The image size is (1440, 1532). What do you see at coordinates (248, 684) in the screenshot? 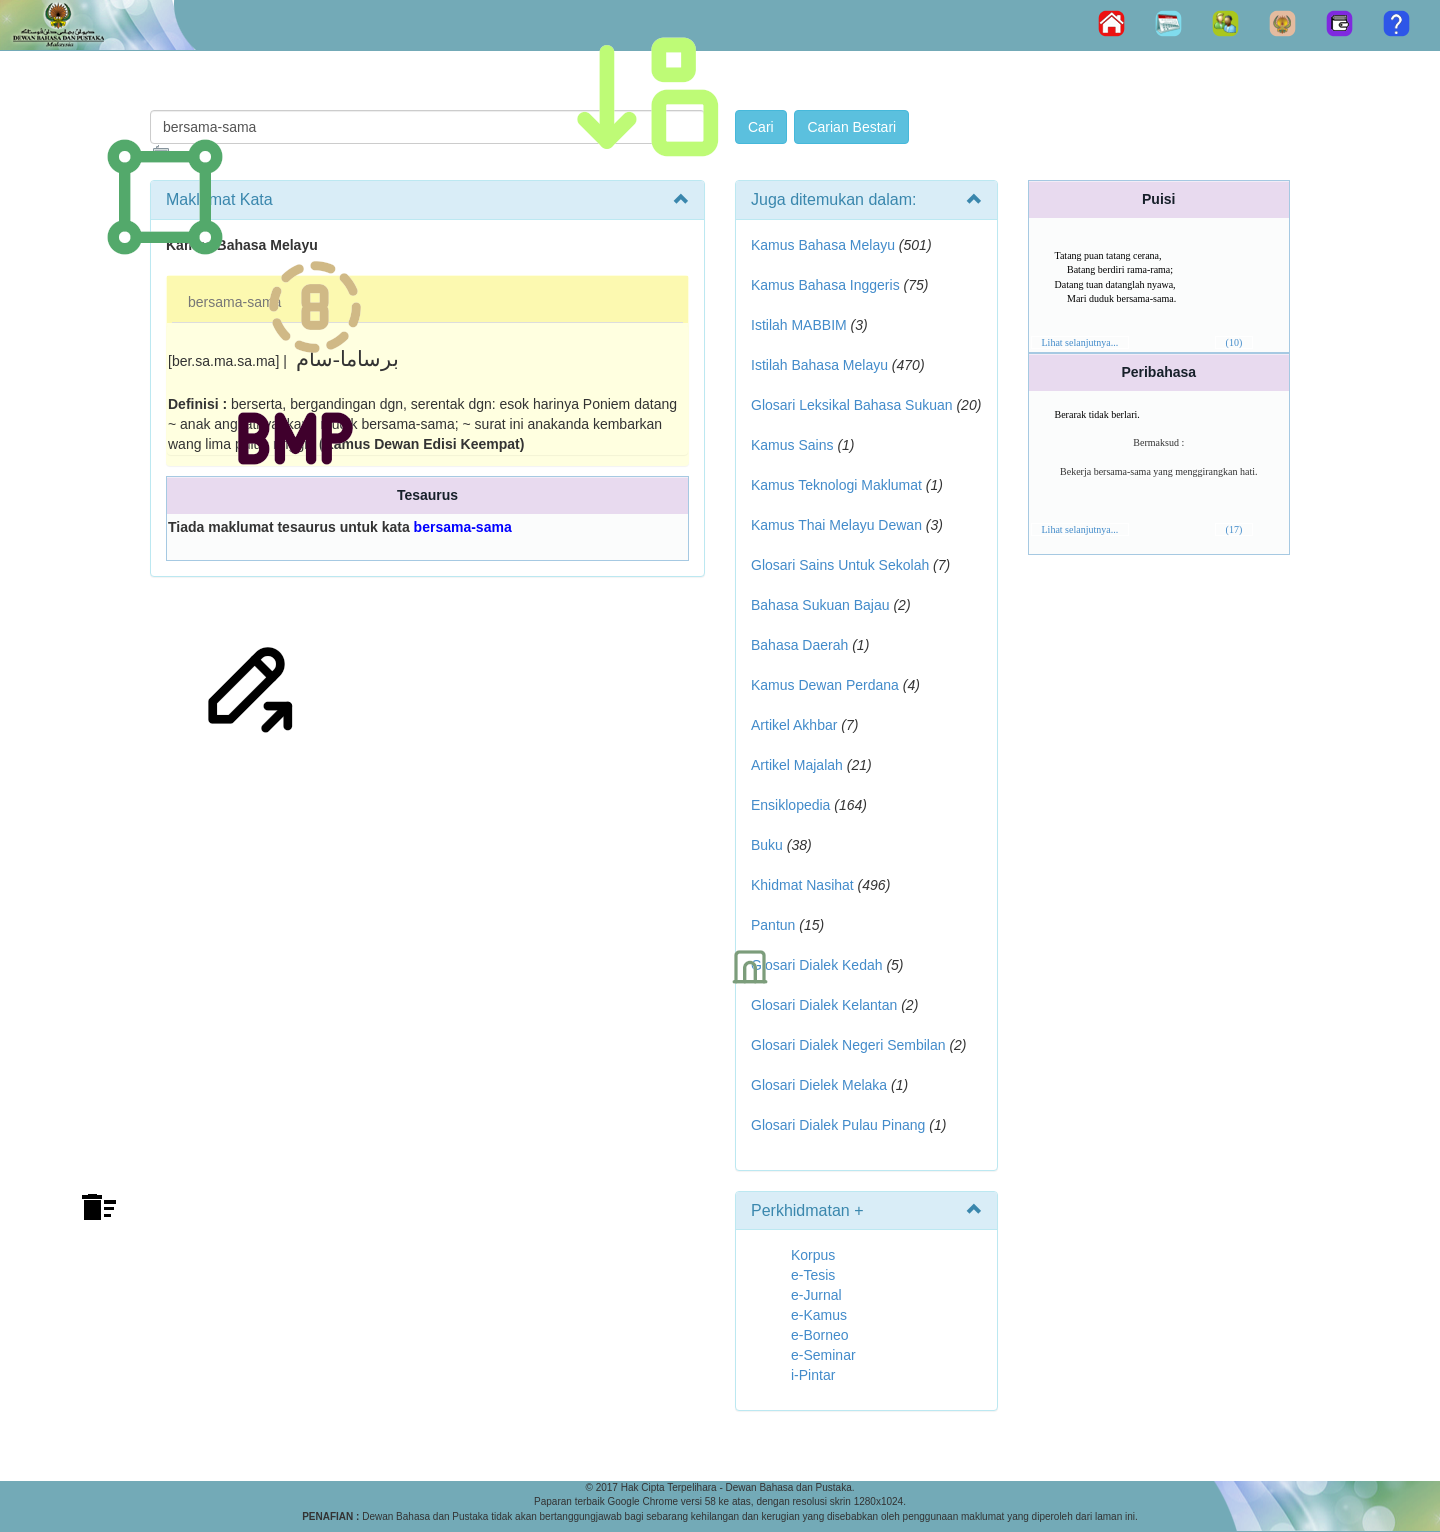
I see `share your edits or annotations` at bounding box center [248, 684].